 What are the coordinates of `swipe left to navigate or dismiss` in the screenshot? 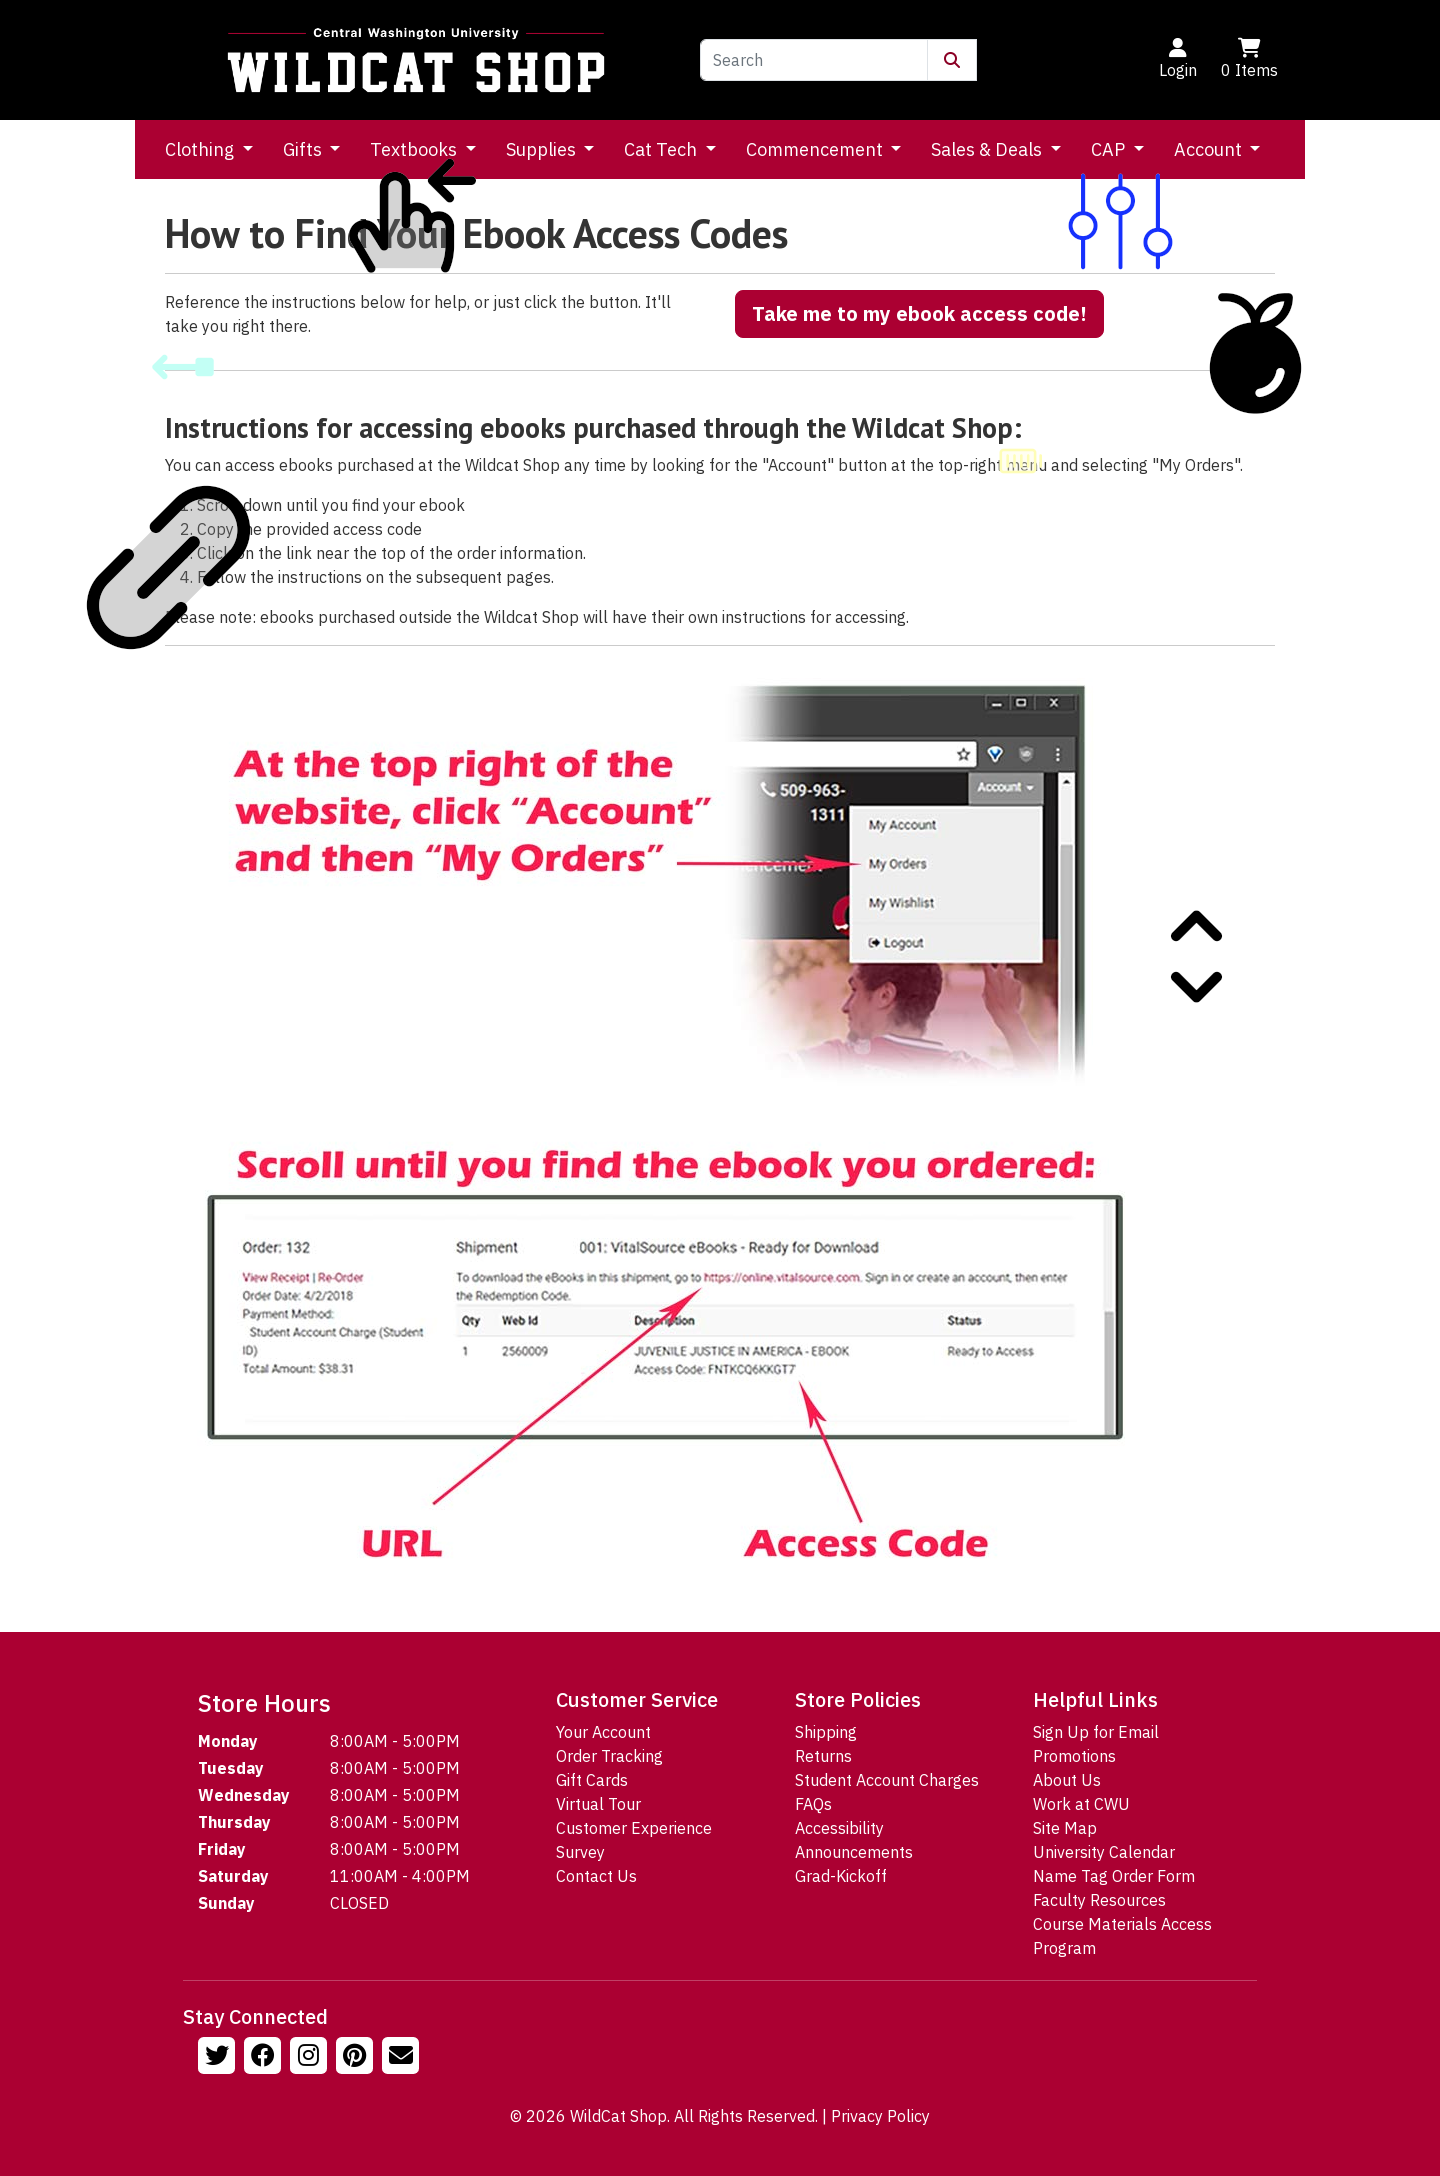 It's located at (406, 220).